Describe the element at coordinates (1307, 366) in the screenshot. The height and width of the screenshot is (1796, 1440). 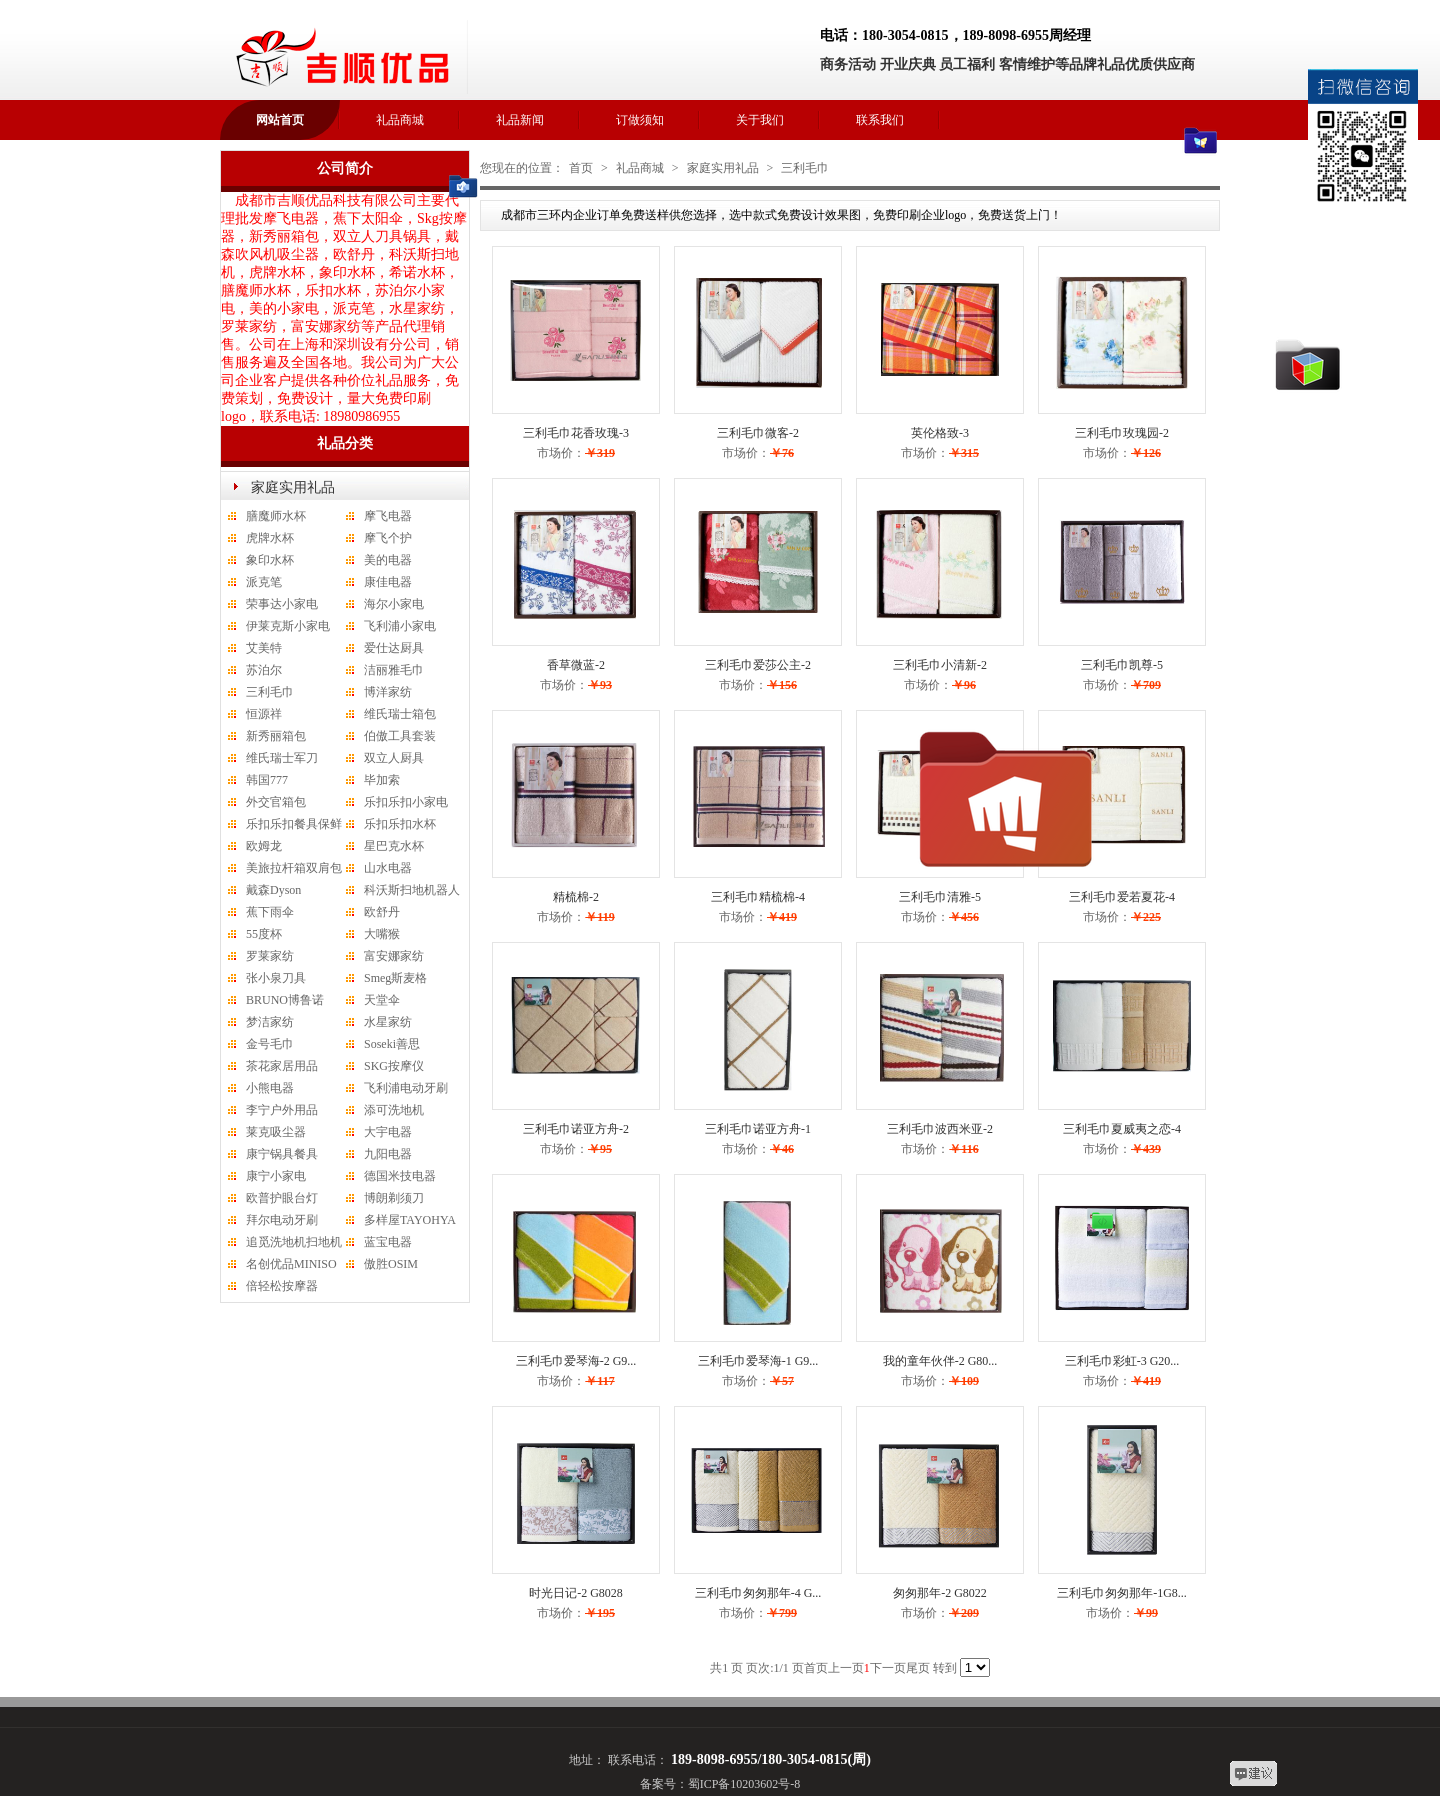
I see `open gtk folder` at that location.